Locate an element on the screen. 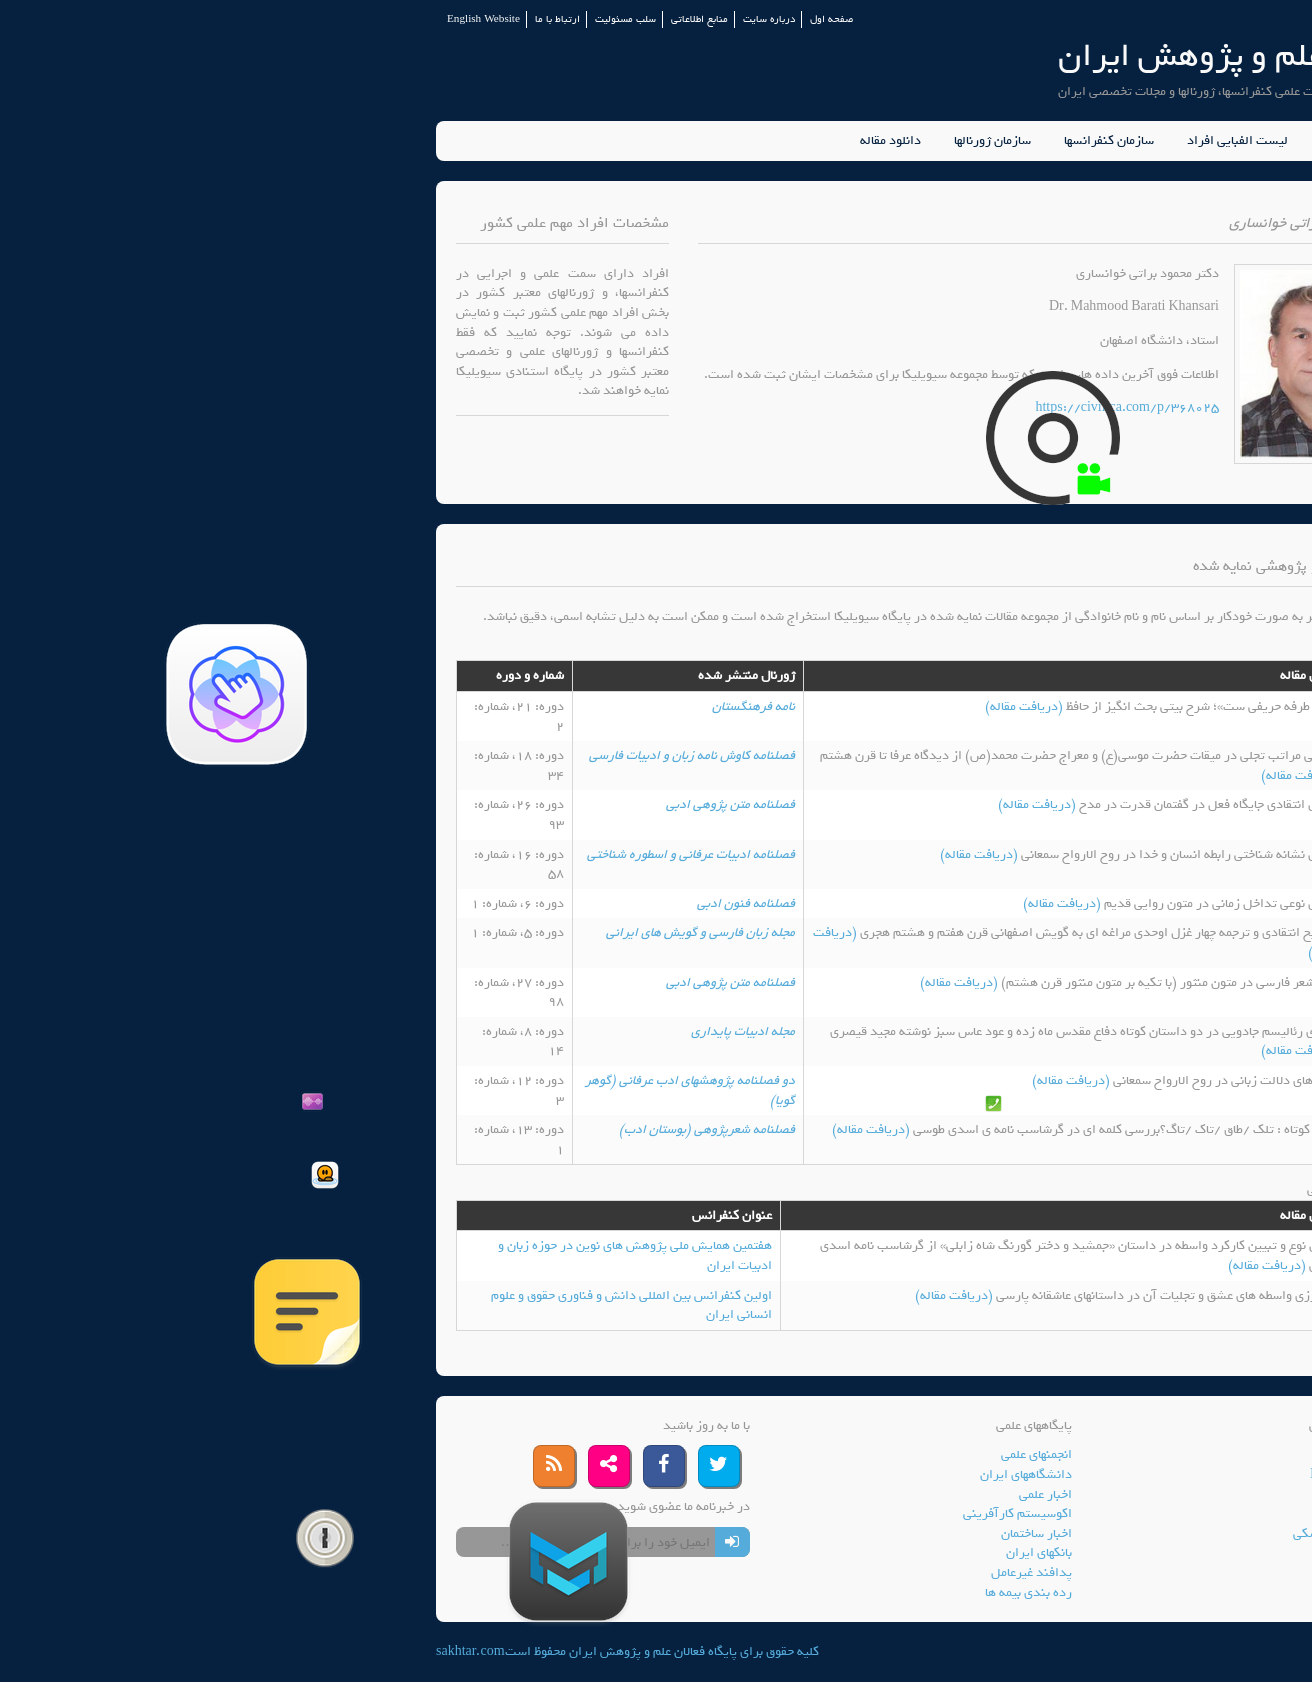 The width and height of the screenshot is (1312, 1682). launch DDNet game application is located at coordinates (325, 1175).